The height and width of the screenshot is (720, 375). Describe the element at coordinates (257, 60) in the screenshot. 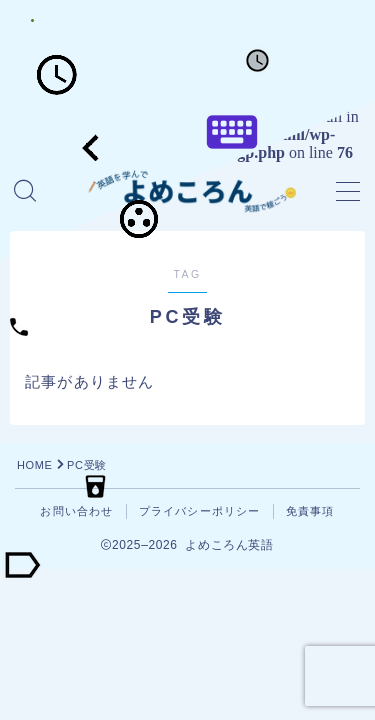

I see `view time or clock settings` at that location.